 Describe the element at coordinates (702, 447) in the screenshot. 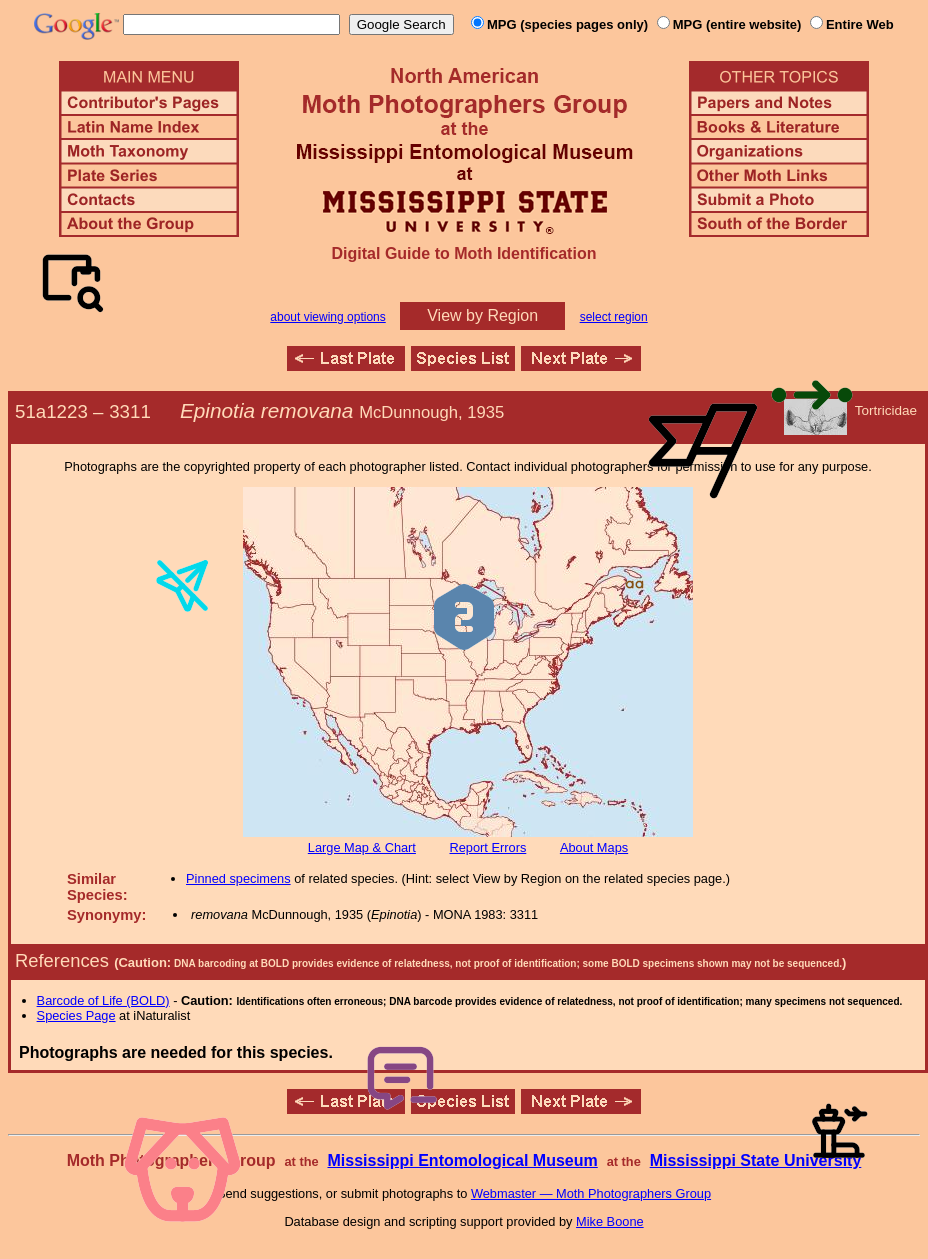

I see `flag or bookmark an item` at that location.